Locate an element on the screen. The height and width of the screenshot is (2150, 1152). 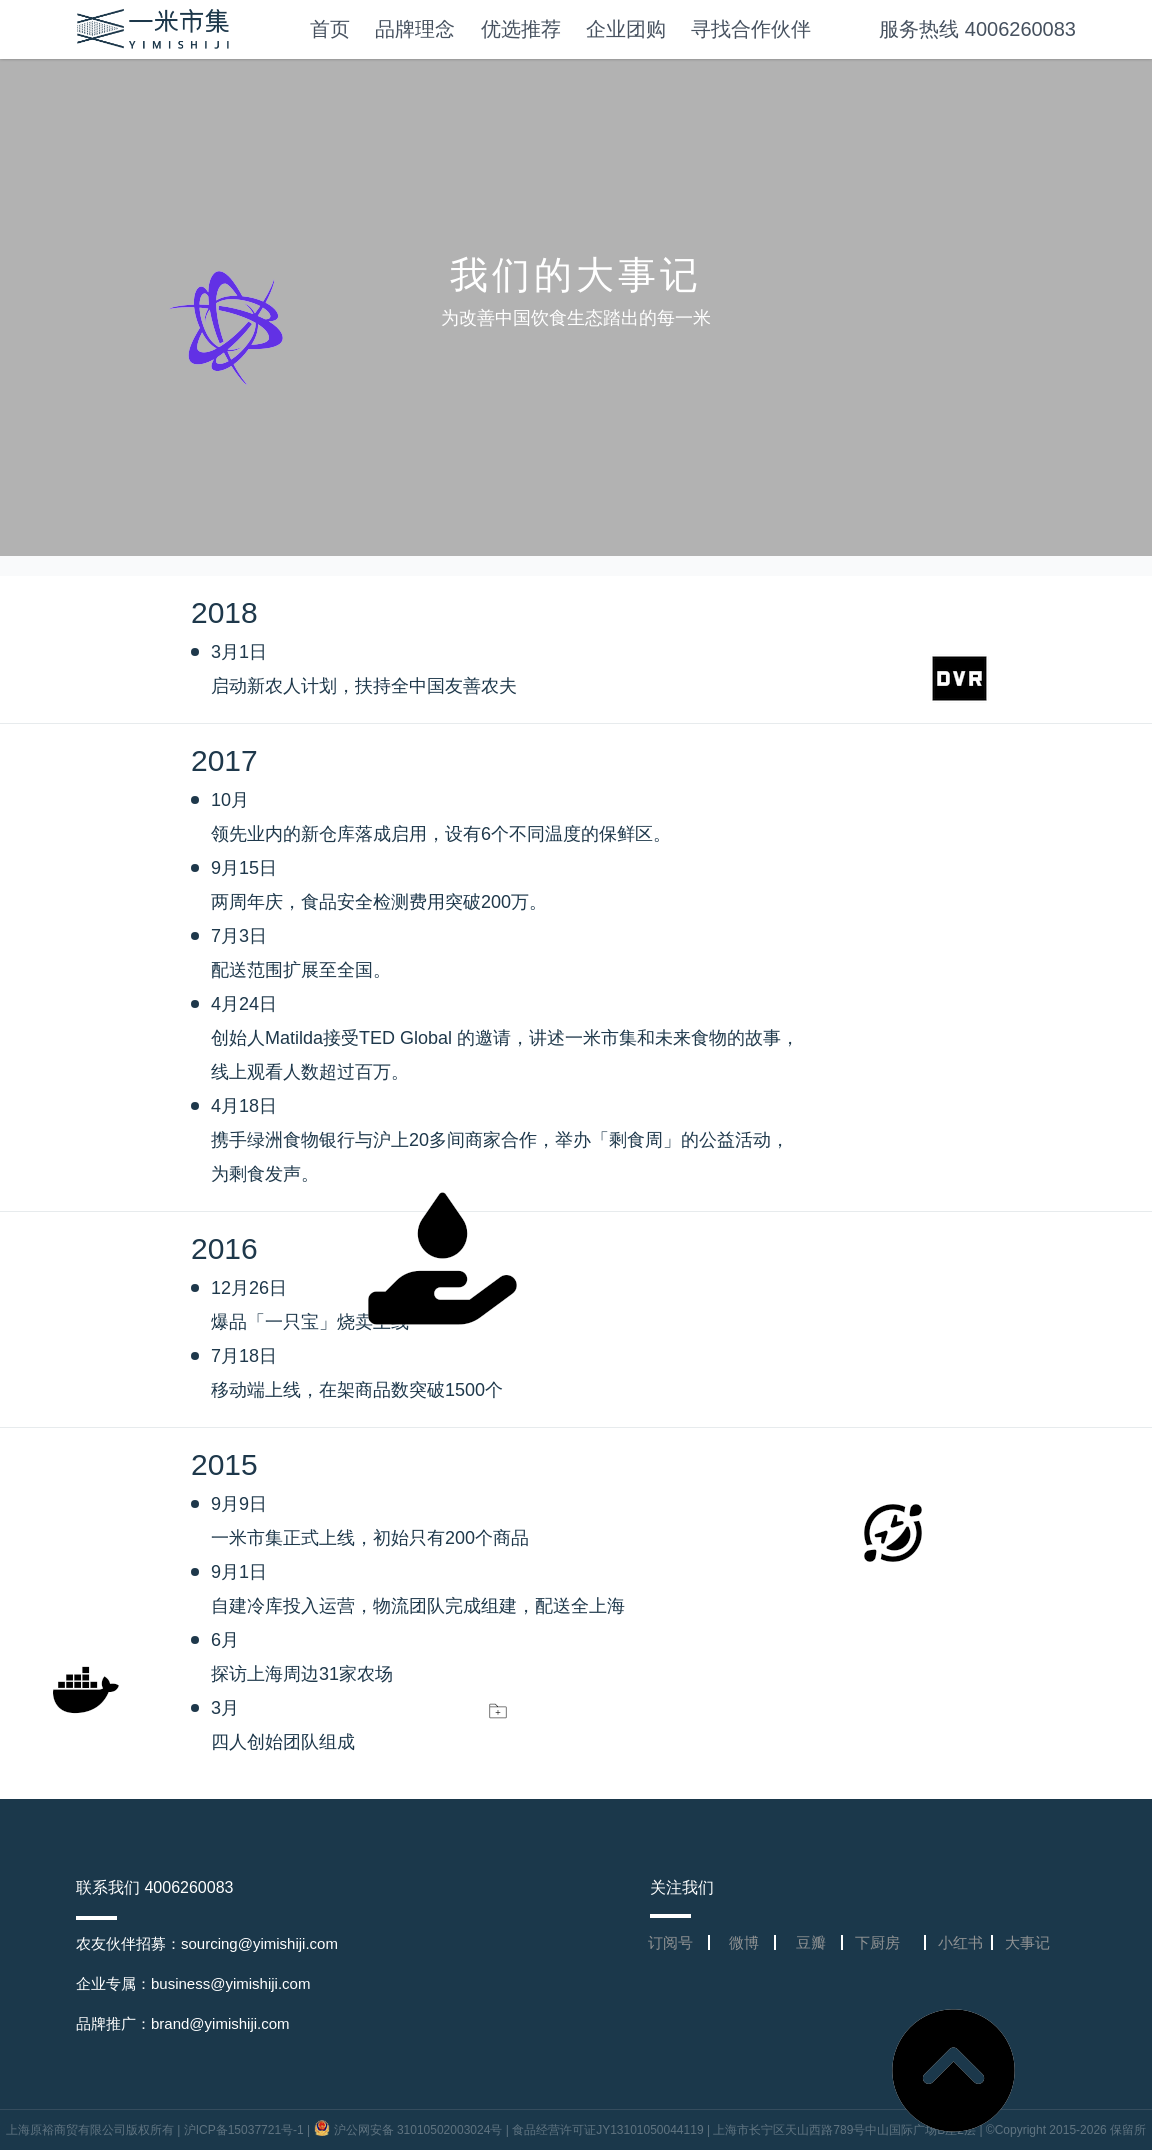
access water conservation or donation features is located at coordinates (442, 1258).